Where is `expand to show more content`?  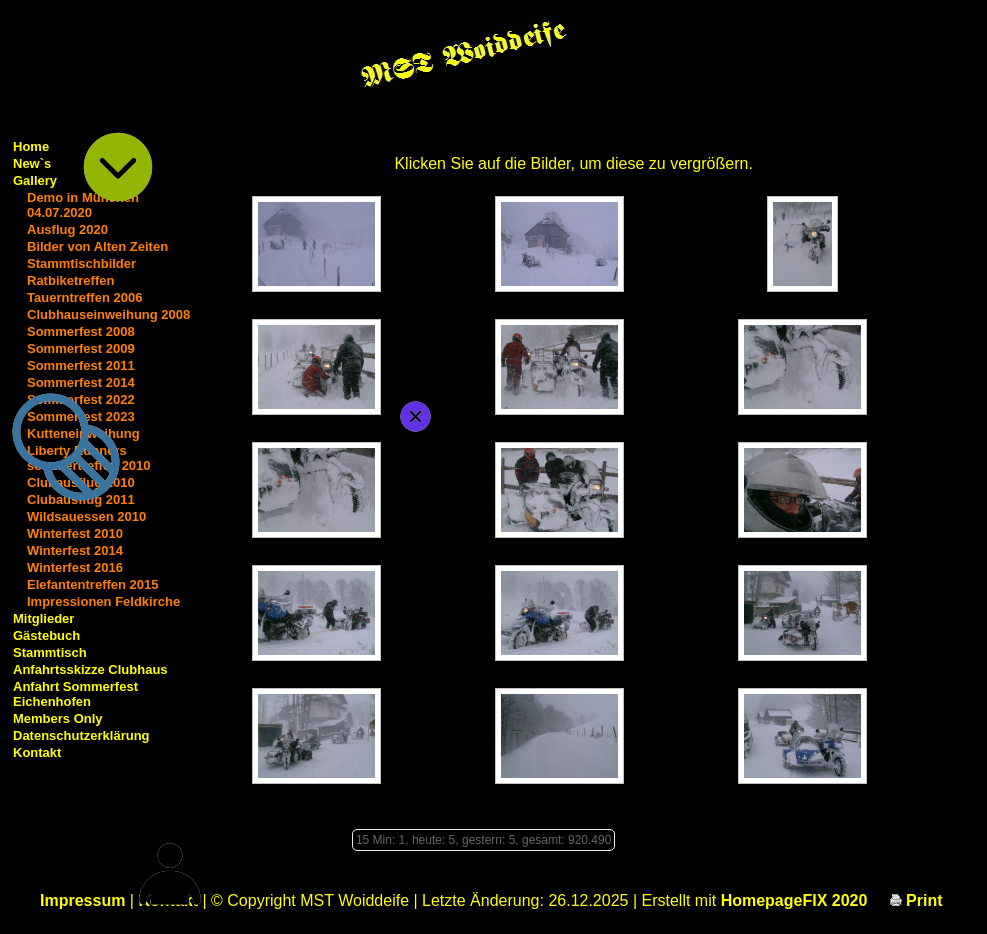
expand to show more content is located at coordinates (118, 167).